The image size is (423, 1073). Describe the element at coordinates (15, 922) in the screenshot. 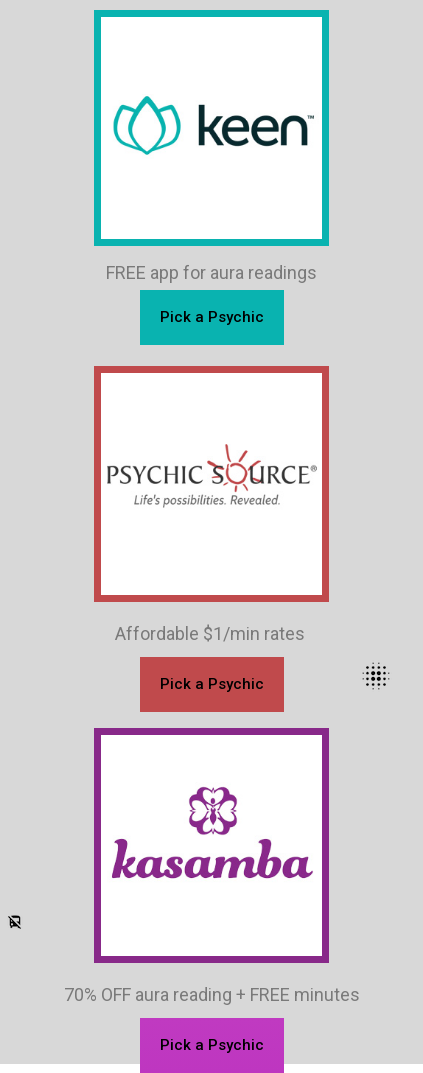

I see `no transfer available at this stop` at that location.